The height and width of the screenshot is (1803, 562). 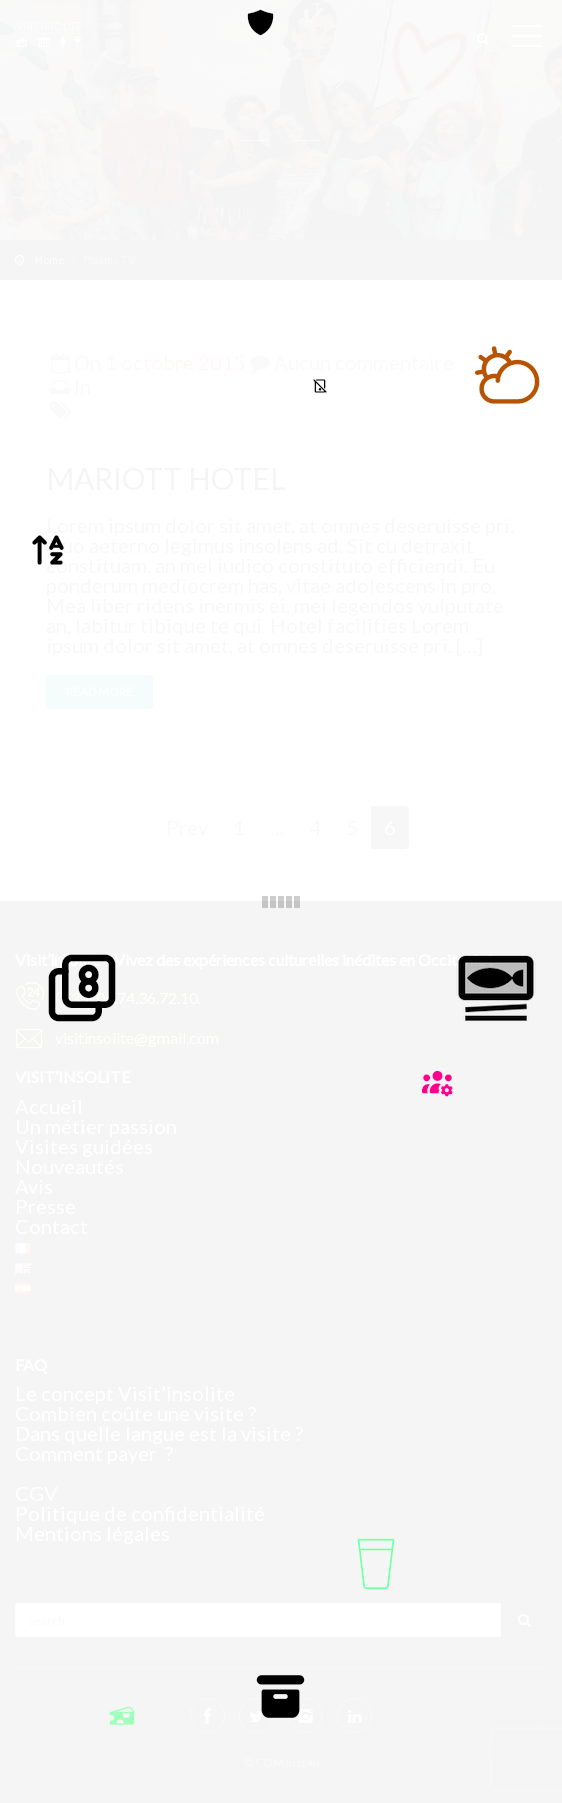 I want to click on tablet device is disabled or unavailable, so click(x=320, y=386).